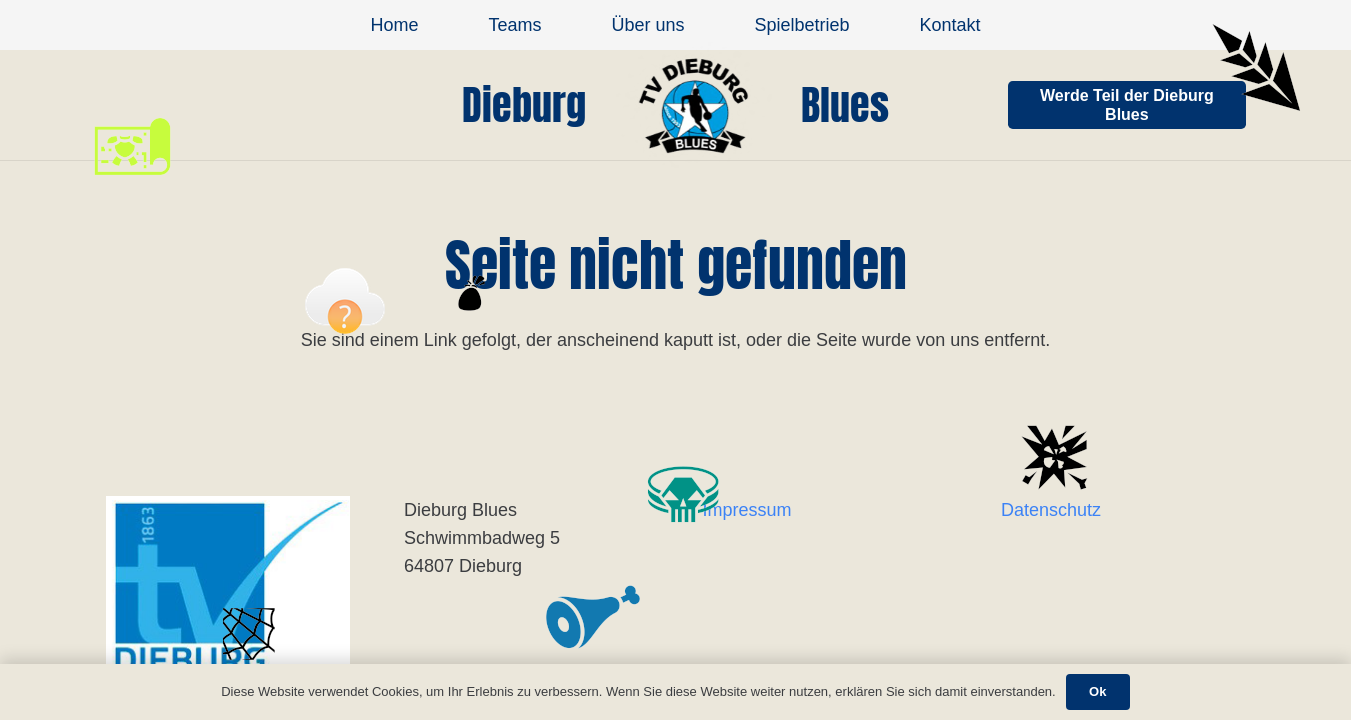  Describe the element at coordinates (249, 634) in the screenshot. I see `indicates an abandoned or inactive section` at that location.